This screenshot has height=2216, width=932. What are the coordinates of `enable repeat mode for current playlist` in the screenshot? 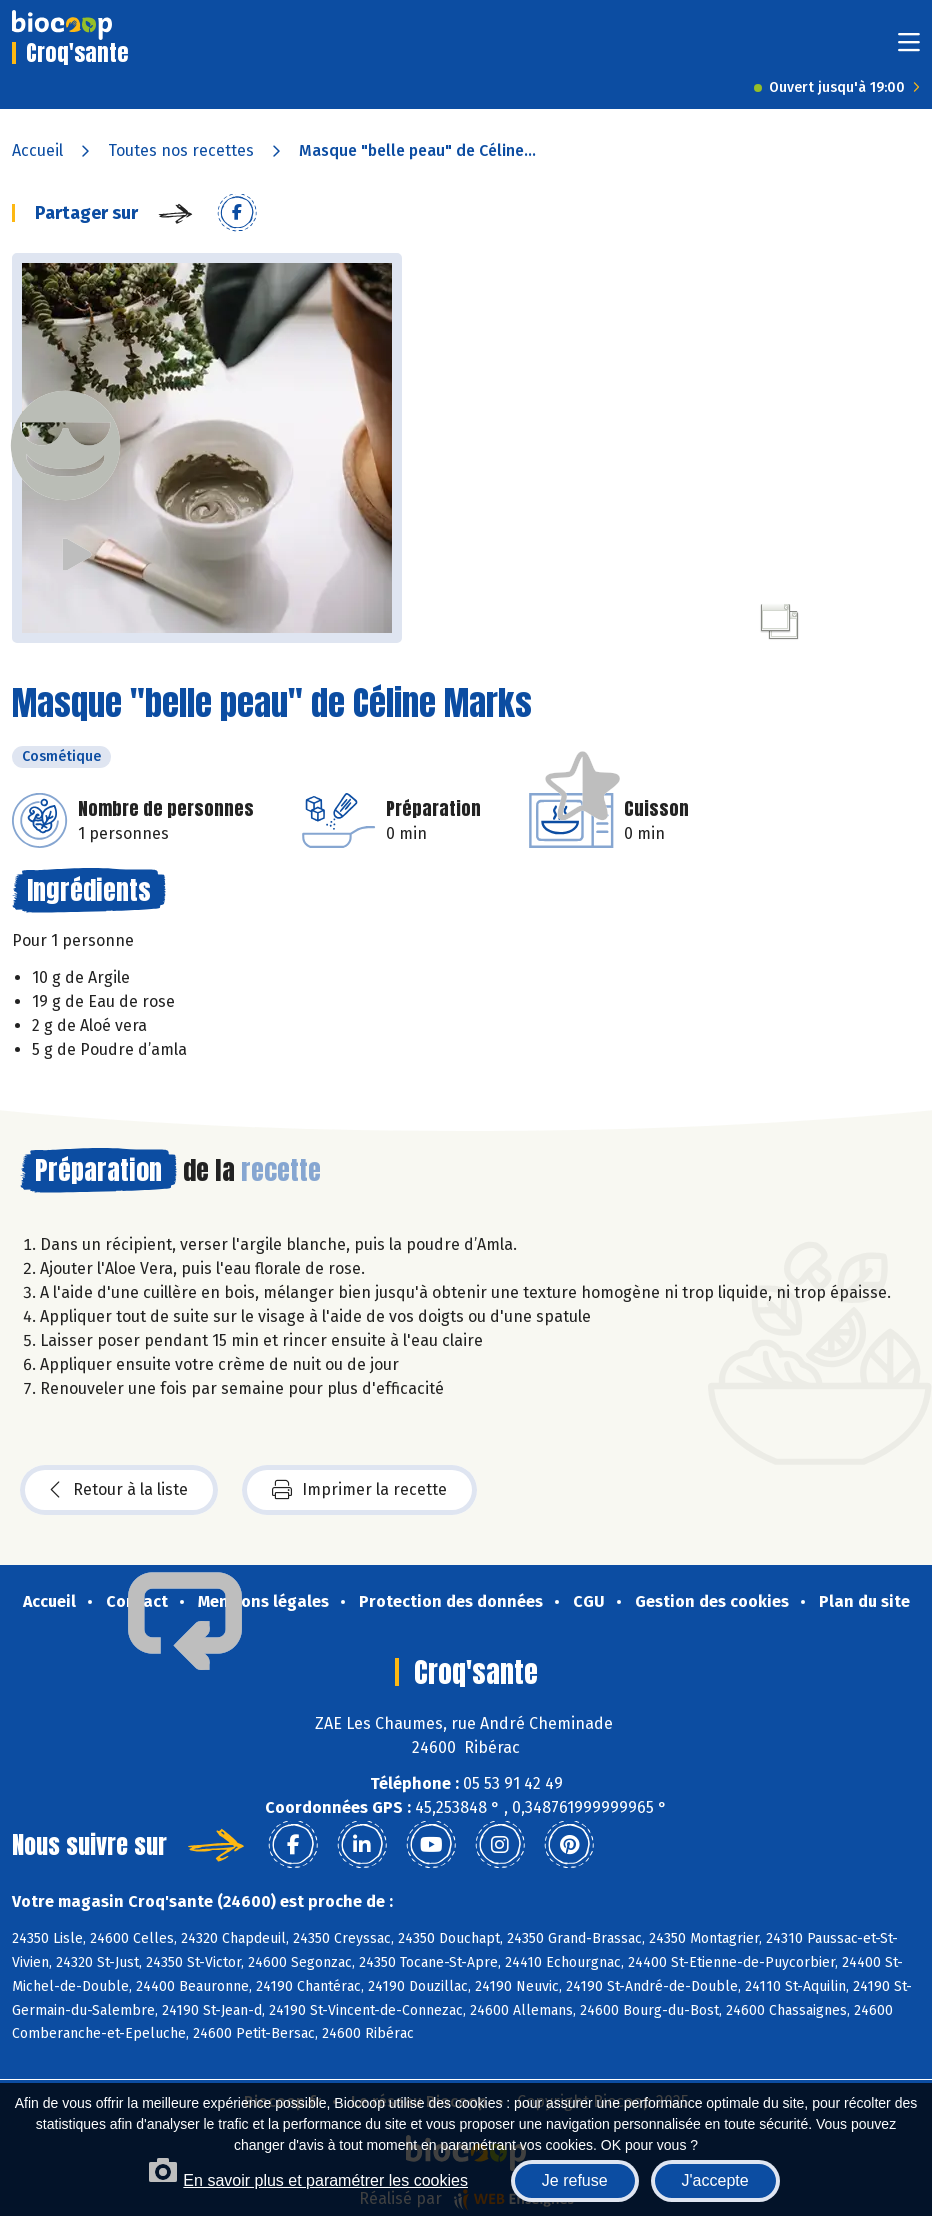 It's located at (185, 1613).